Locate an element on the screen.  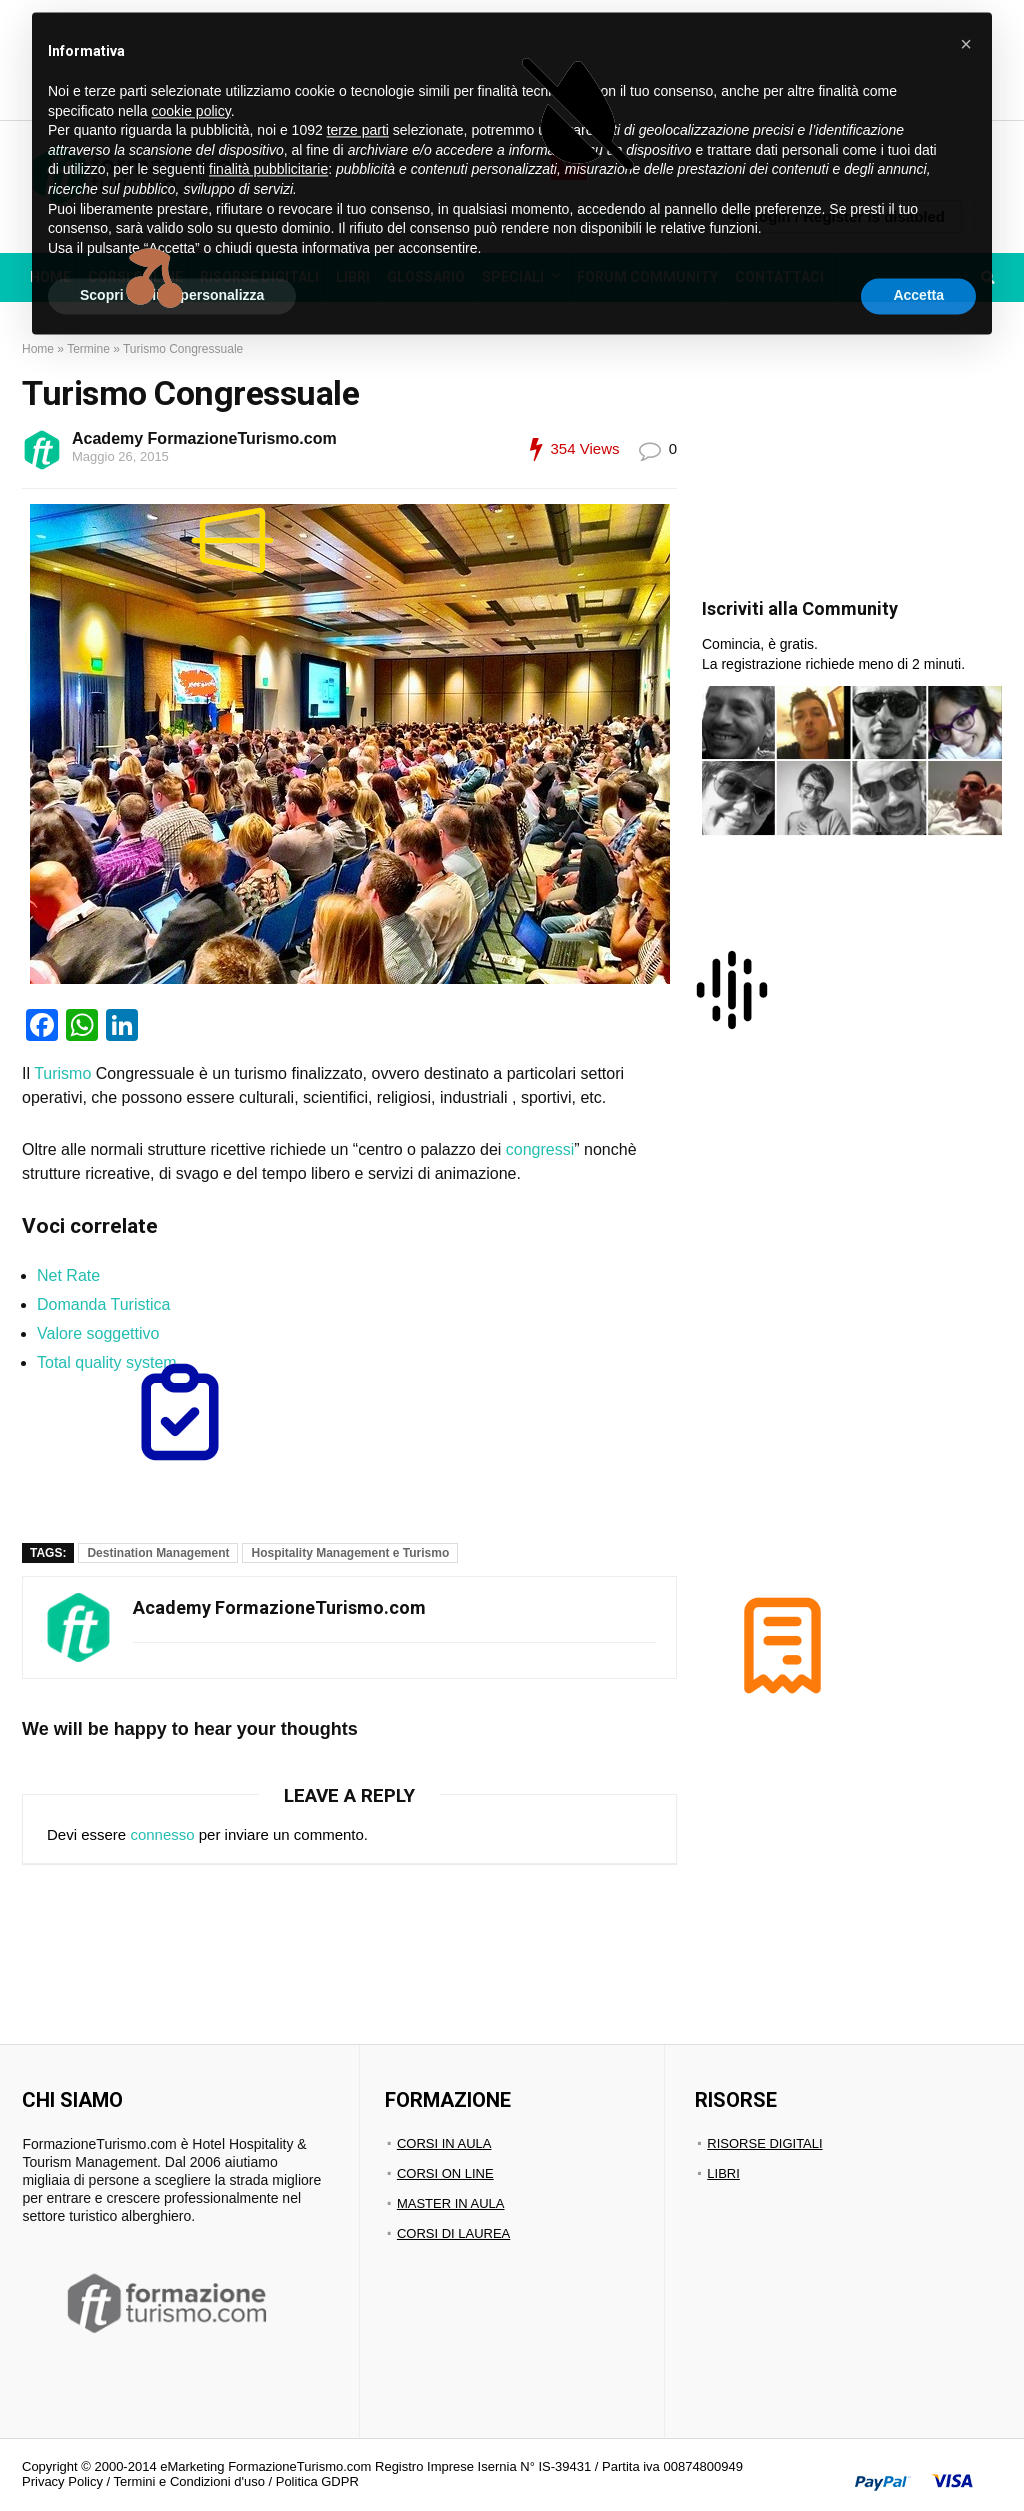
open Google Podcasts is located at coordinates (732, 990).